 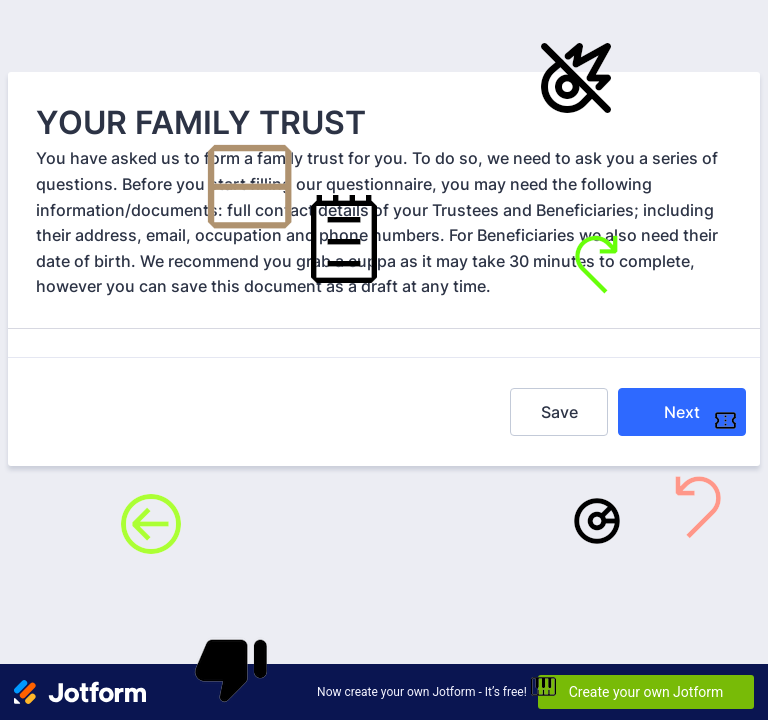 I want to click on view output console or log, so click(x=344, y=239).